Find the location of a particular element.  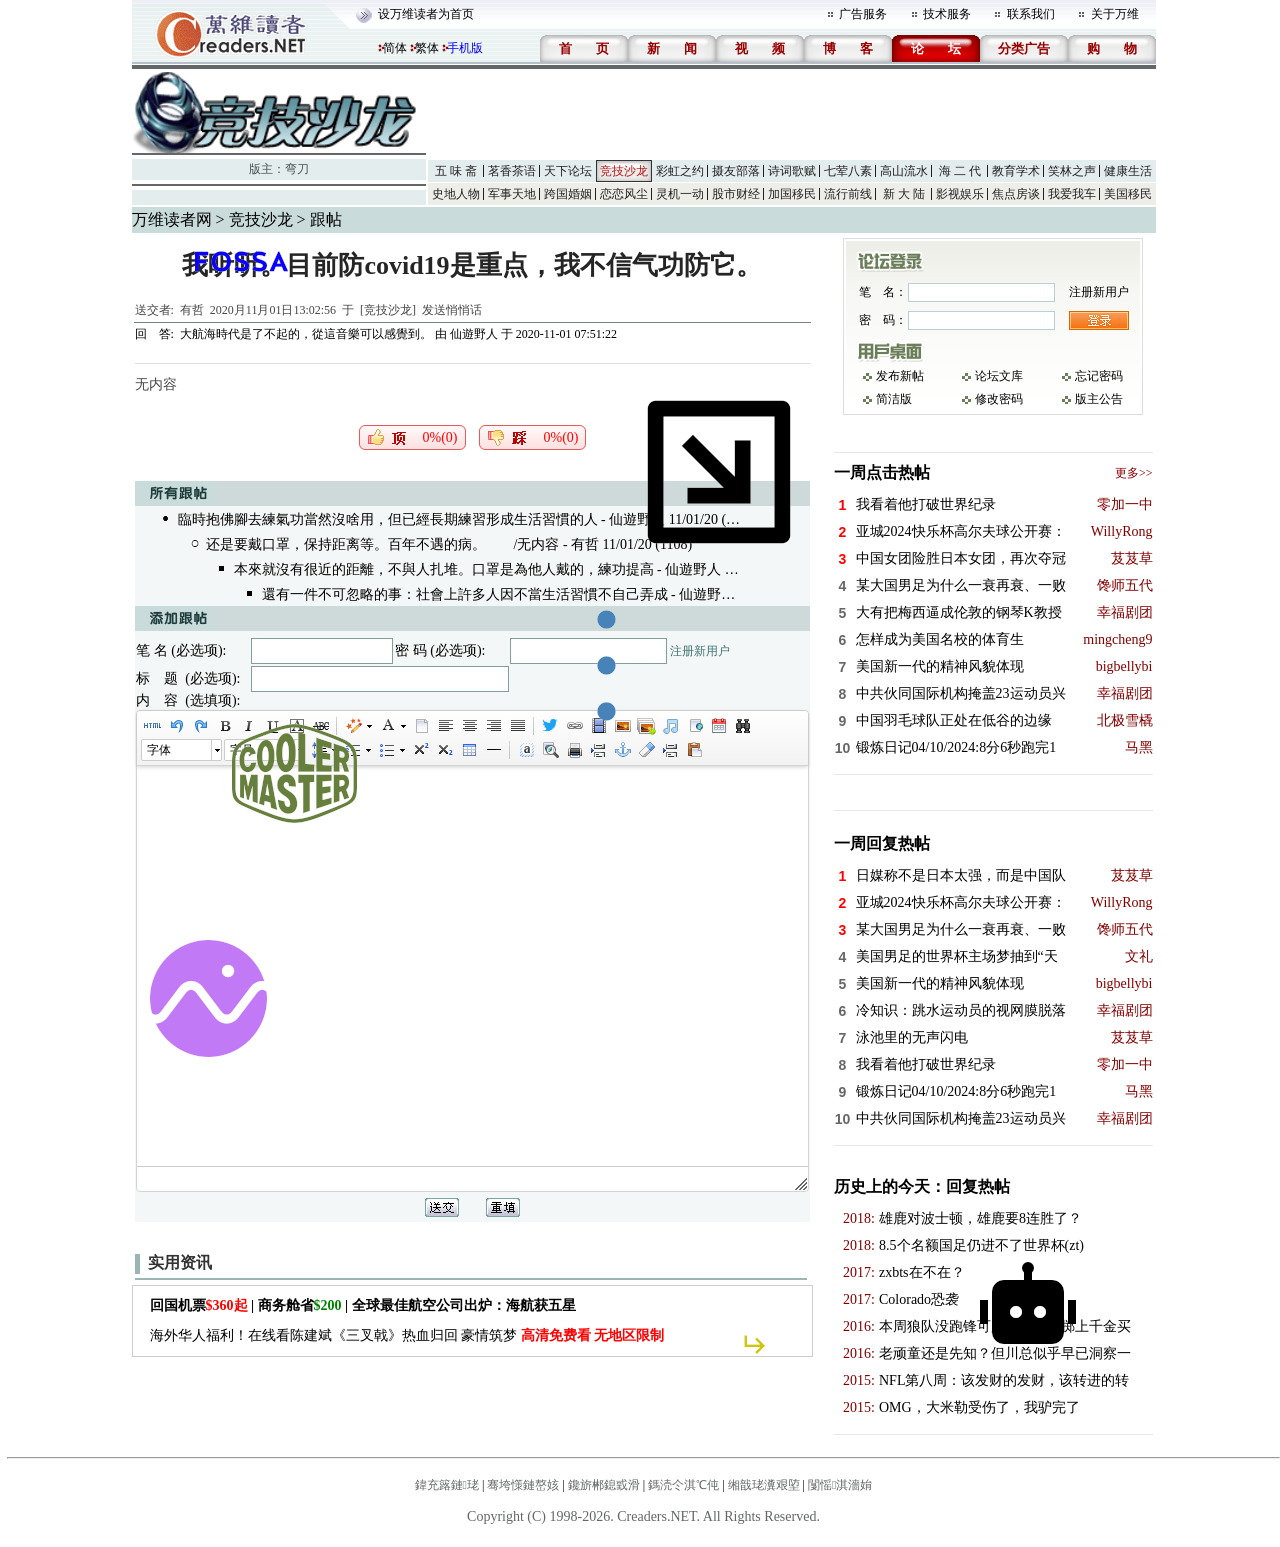

reply to a message or comment is located at coordinates (753, 1344).